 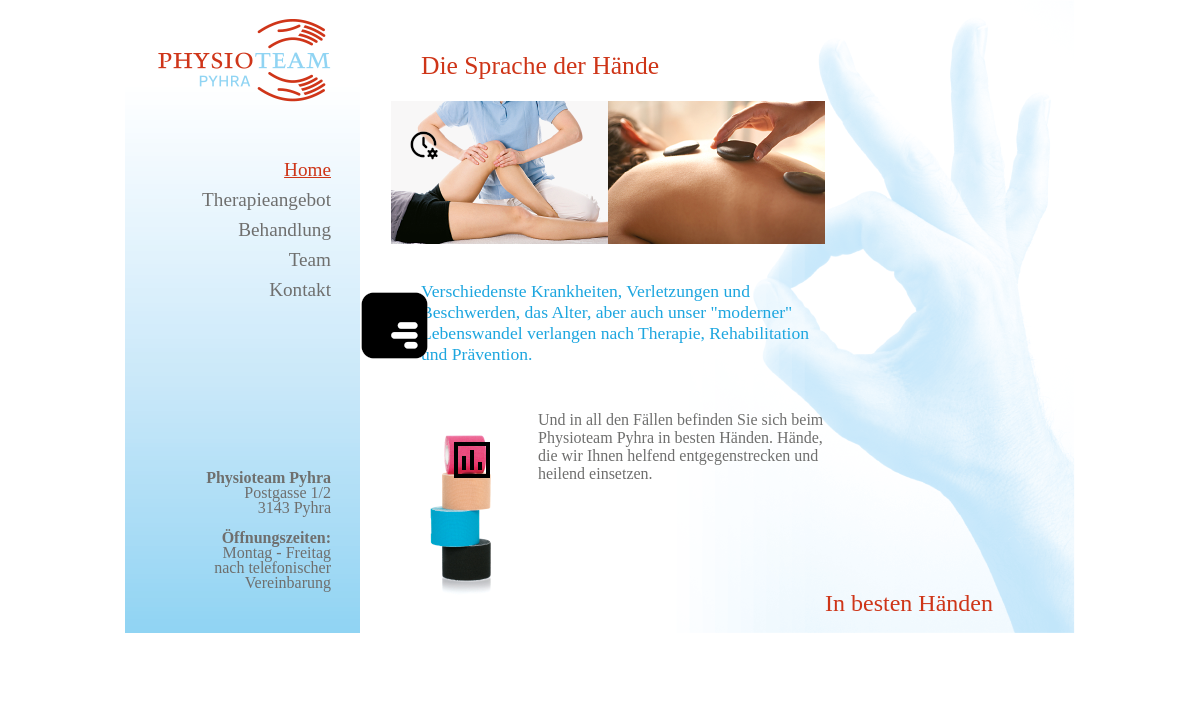 What do you see at coordinates (472, 460) in the screenshot?
I see `insert a chart or graph into a document` at bounding box center [472, 460].